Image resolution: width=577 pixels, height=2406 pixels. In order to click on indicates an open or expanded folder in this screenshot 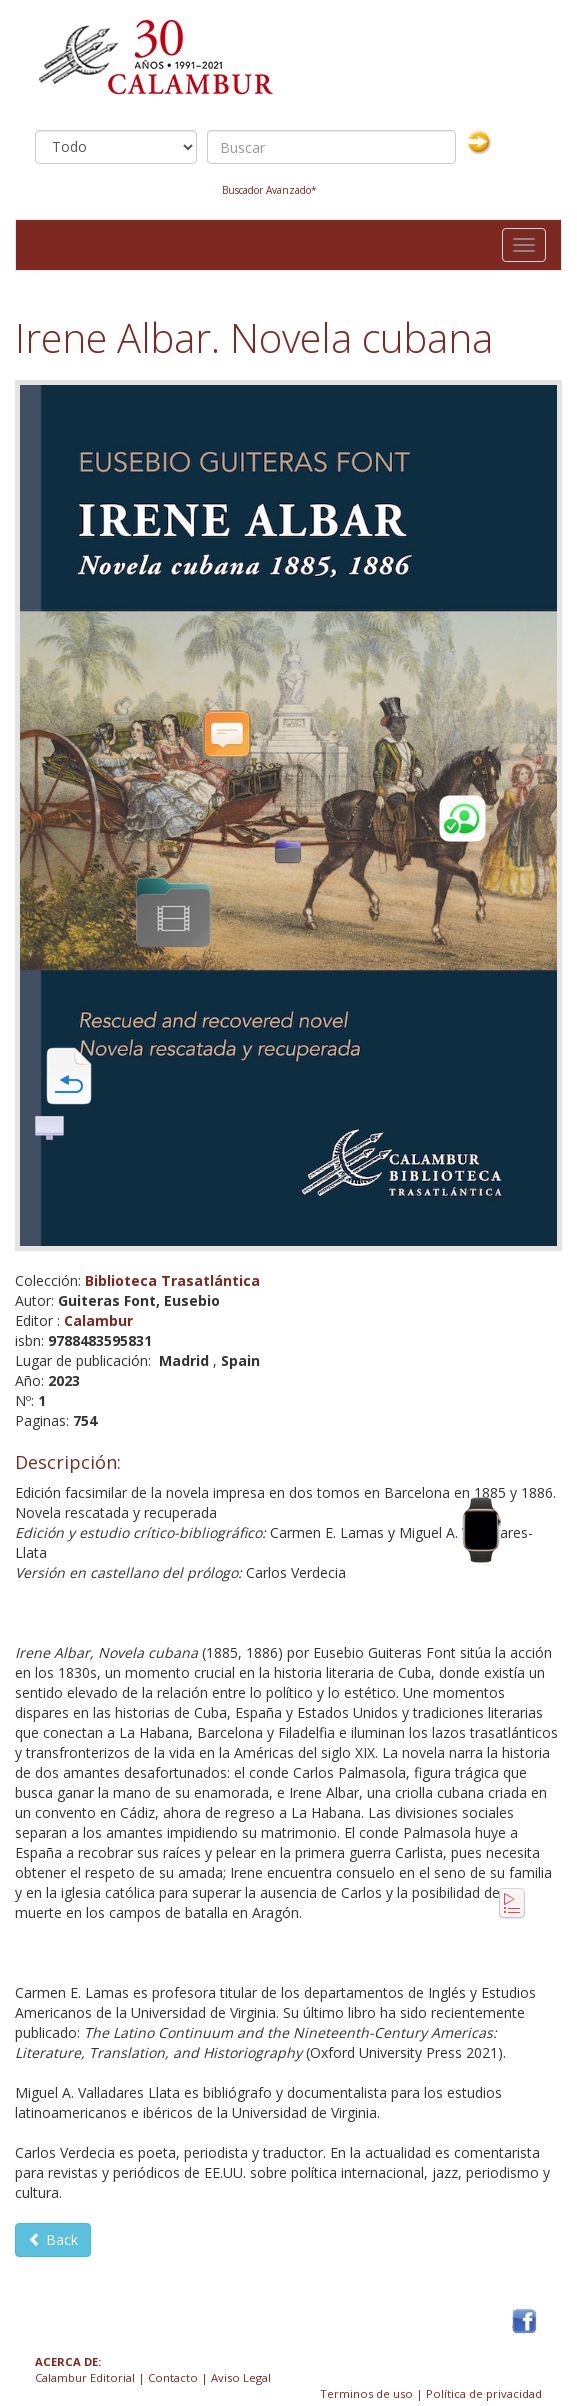, I will do `click(288, 851)`.